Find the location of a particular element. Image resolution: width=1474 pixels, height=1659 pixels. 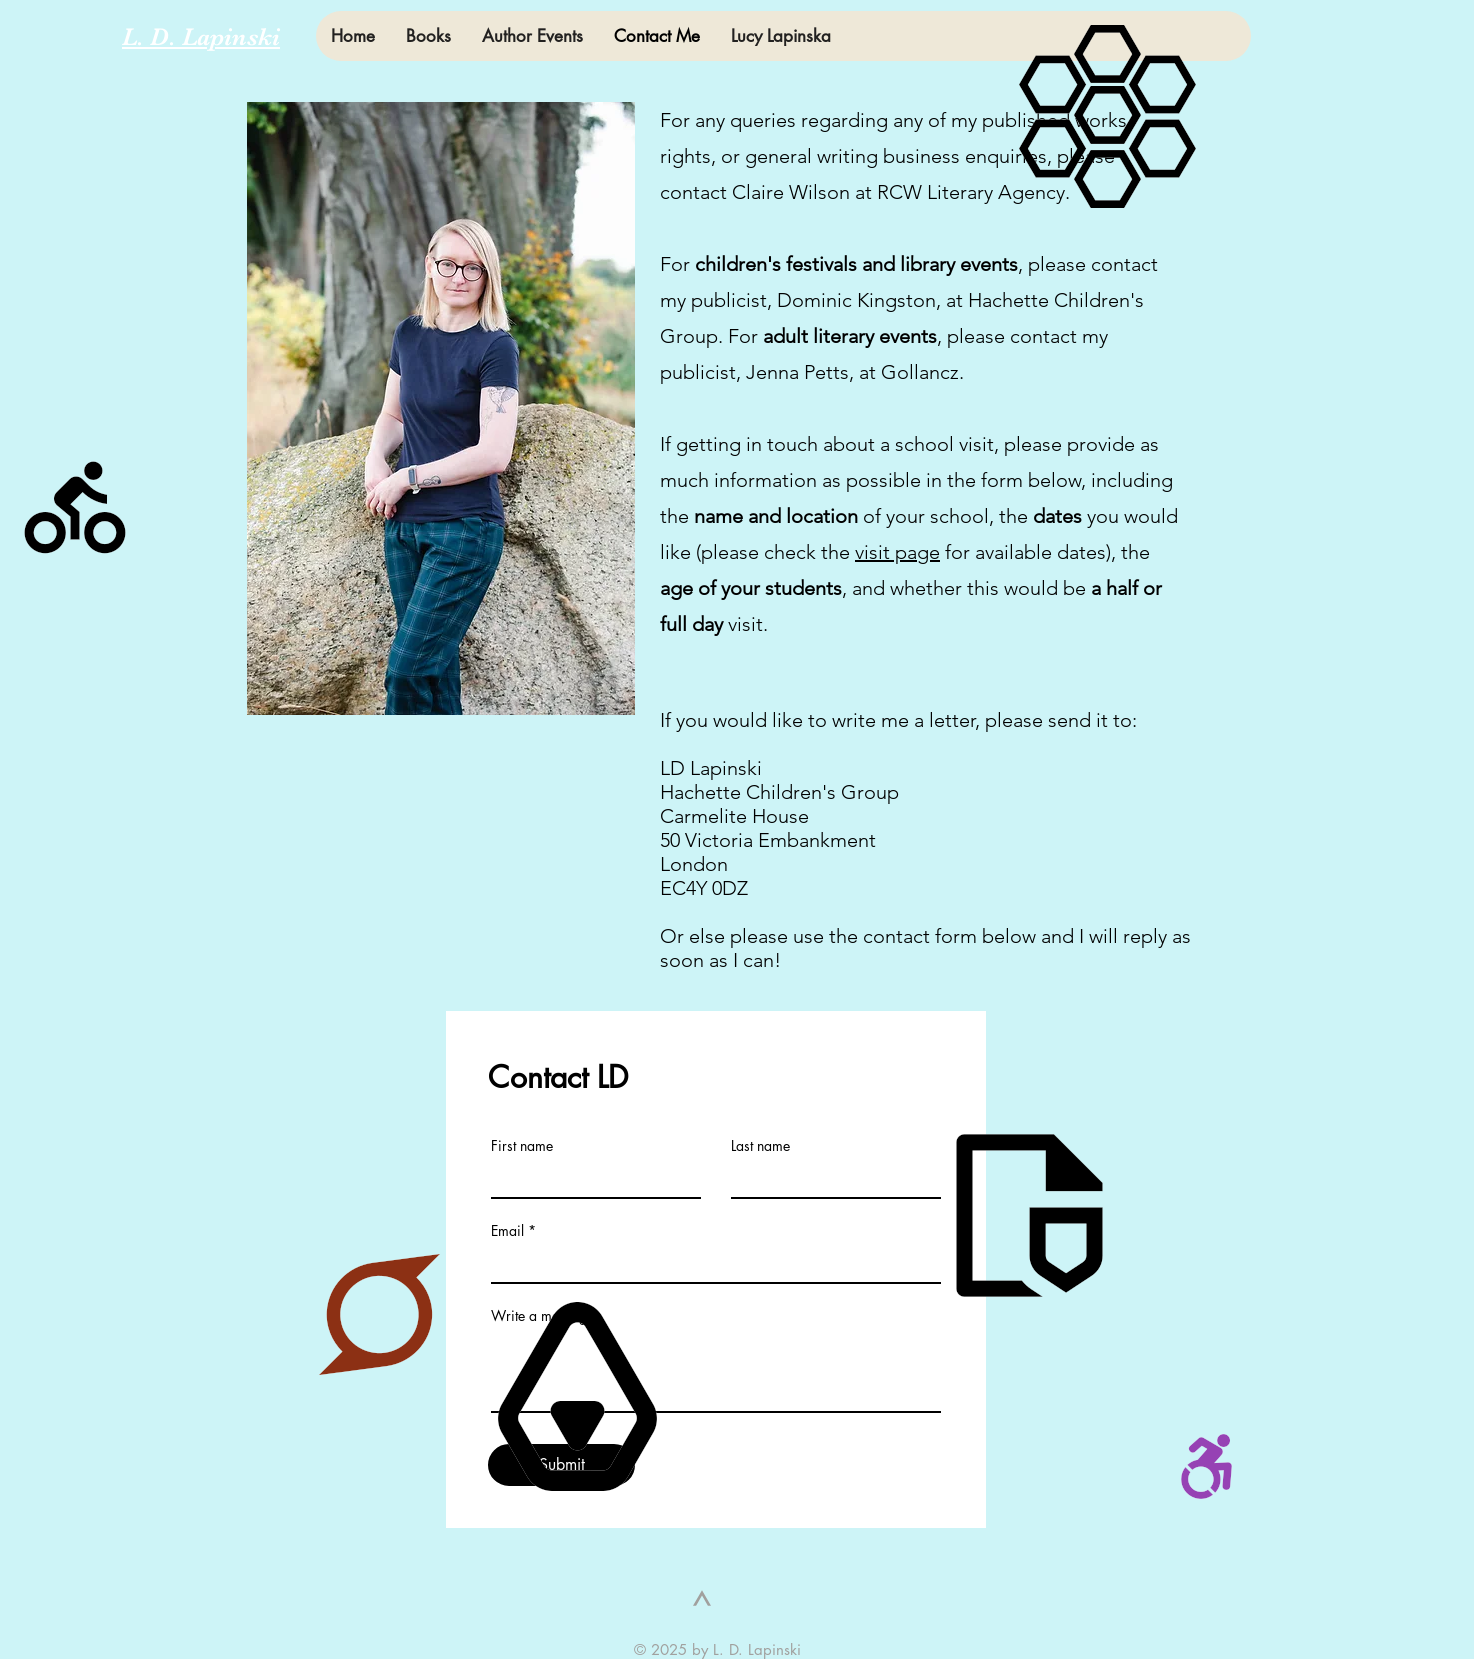

open inkdrop markdown note-taking app is located at coordinates (577, 1396).